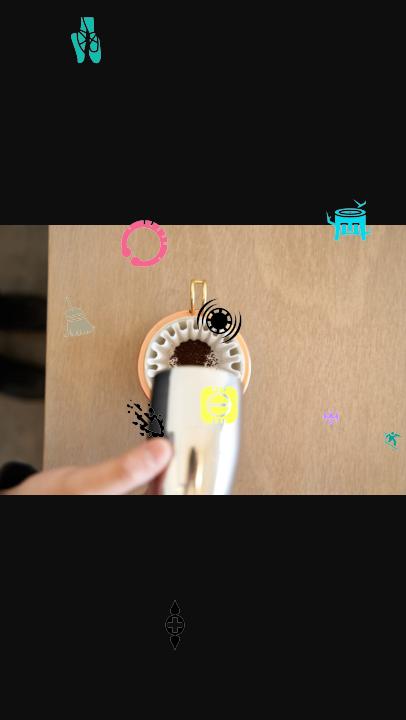 The width and height of the screenshot is (406, 720). Describe the element at coordinates (219, 405) in the screenshot. I see `represents a microchip or processor component` at that location.